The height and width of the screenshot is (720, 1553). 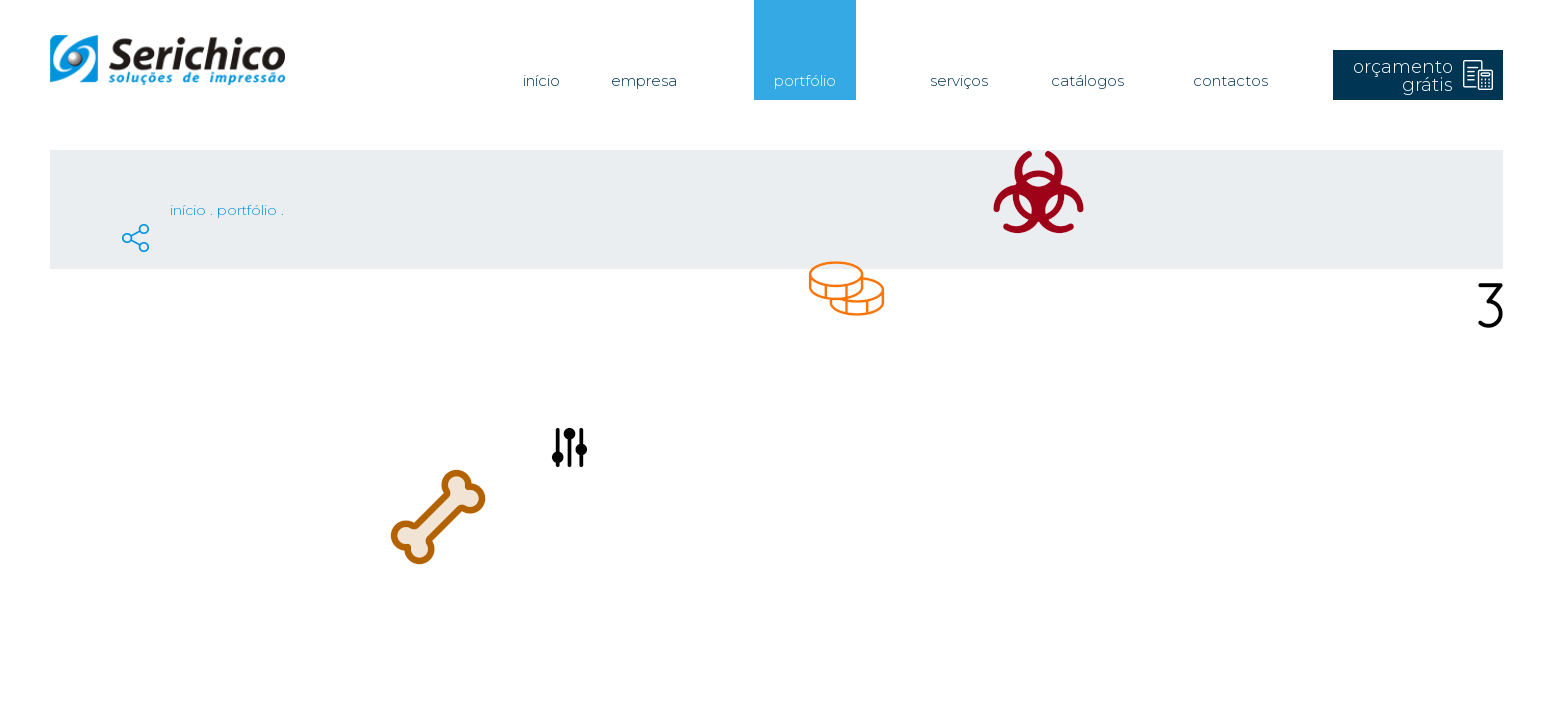 What do you see at coordinates (569, 447) in the screenshot?
I see `open settings or preferences` at bounding box center [569, 447].